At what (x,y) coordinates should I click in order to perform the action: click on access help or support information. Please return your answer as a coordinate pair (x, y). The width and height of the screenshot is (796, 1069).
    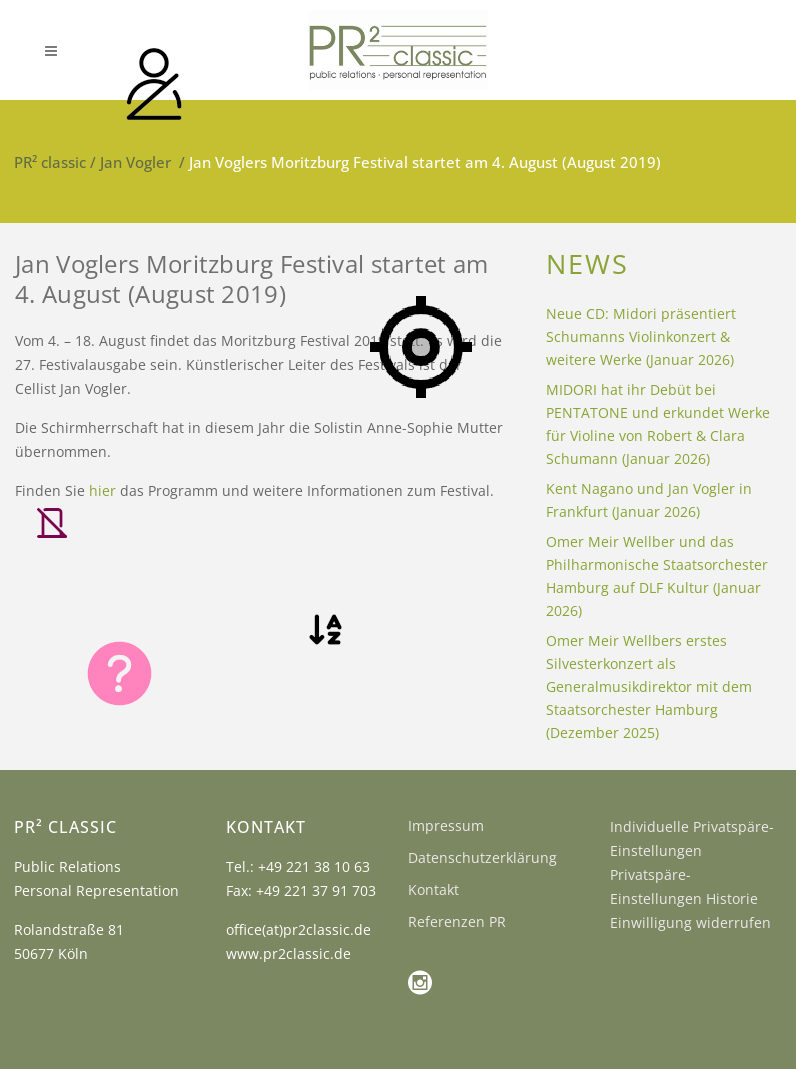
    Looking at the image, I should click on (119, 673).